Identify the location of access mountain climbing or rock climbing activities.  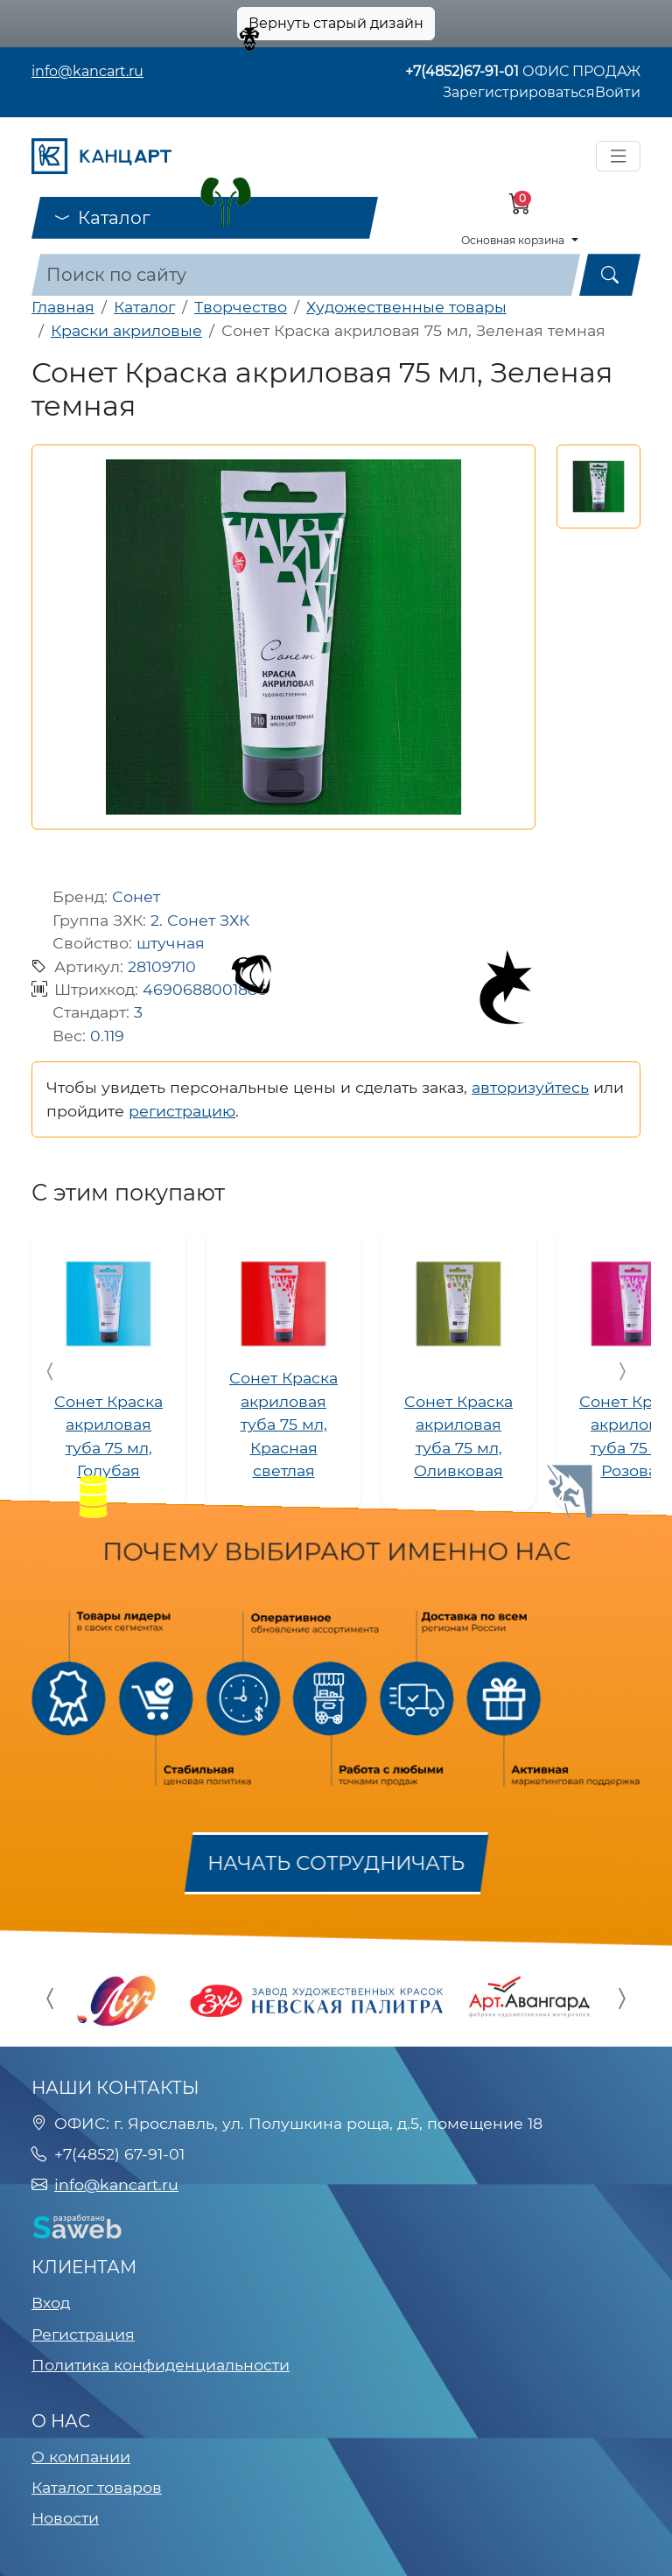
(565, 1491).